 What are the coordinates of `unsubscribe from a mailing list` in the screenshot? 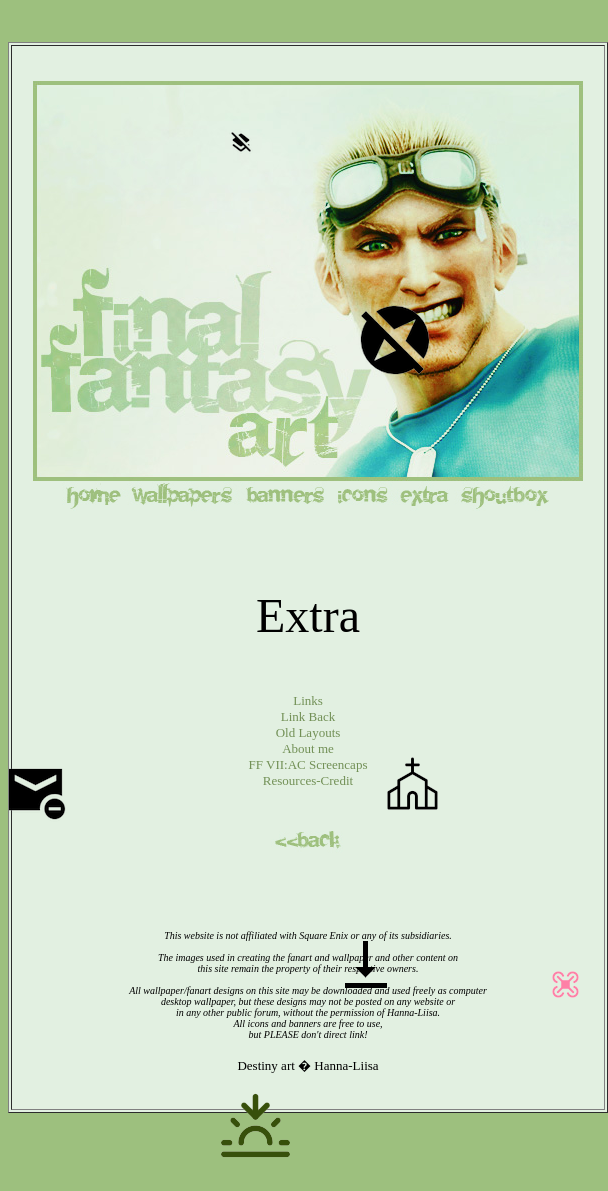 It's located at (35, 795).